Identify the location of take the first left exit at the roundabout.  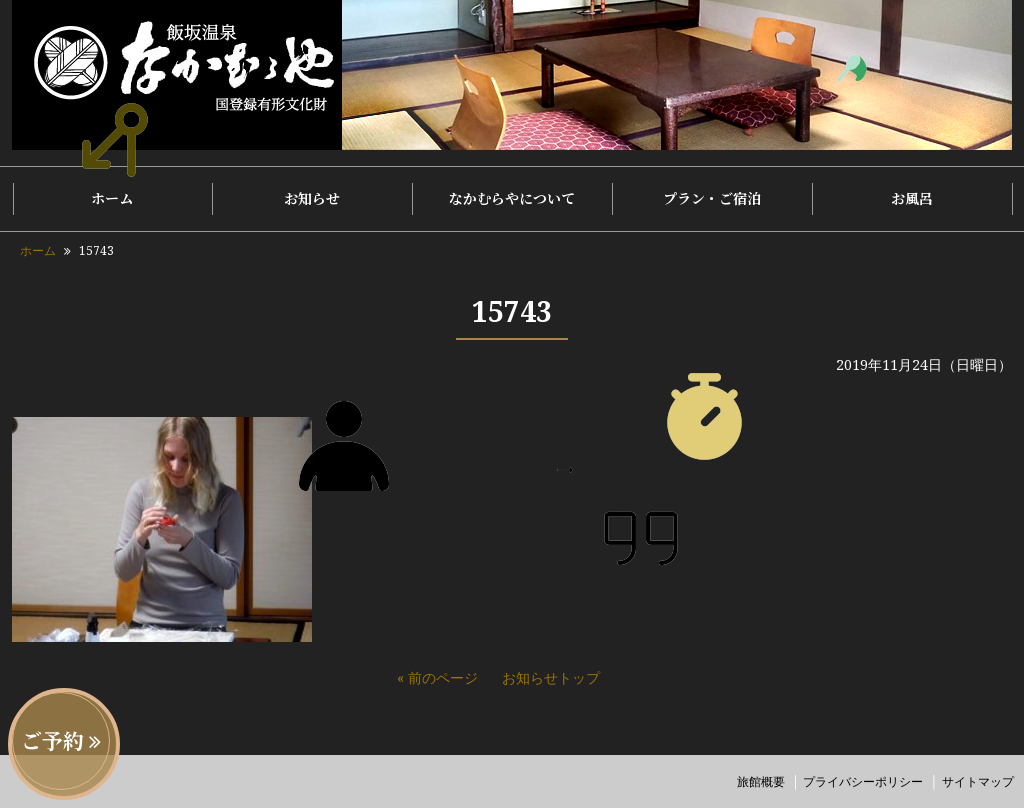
(115, 140).